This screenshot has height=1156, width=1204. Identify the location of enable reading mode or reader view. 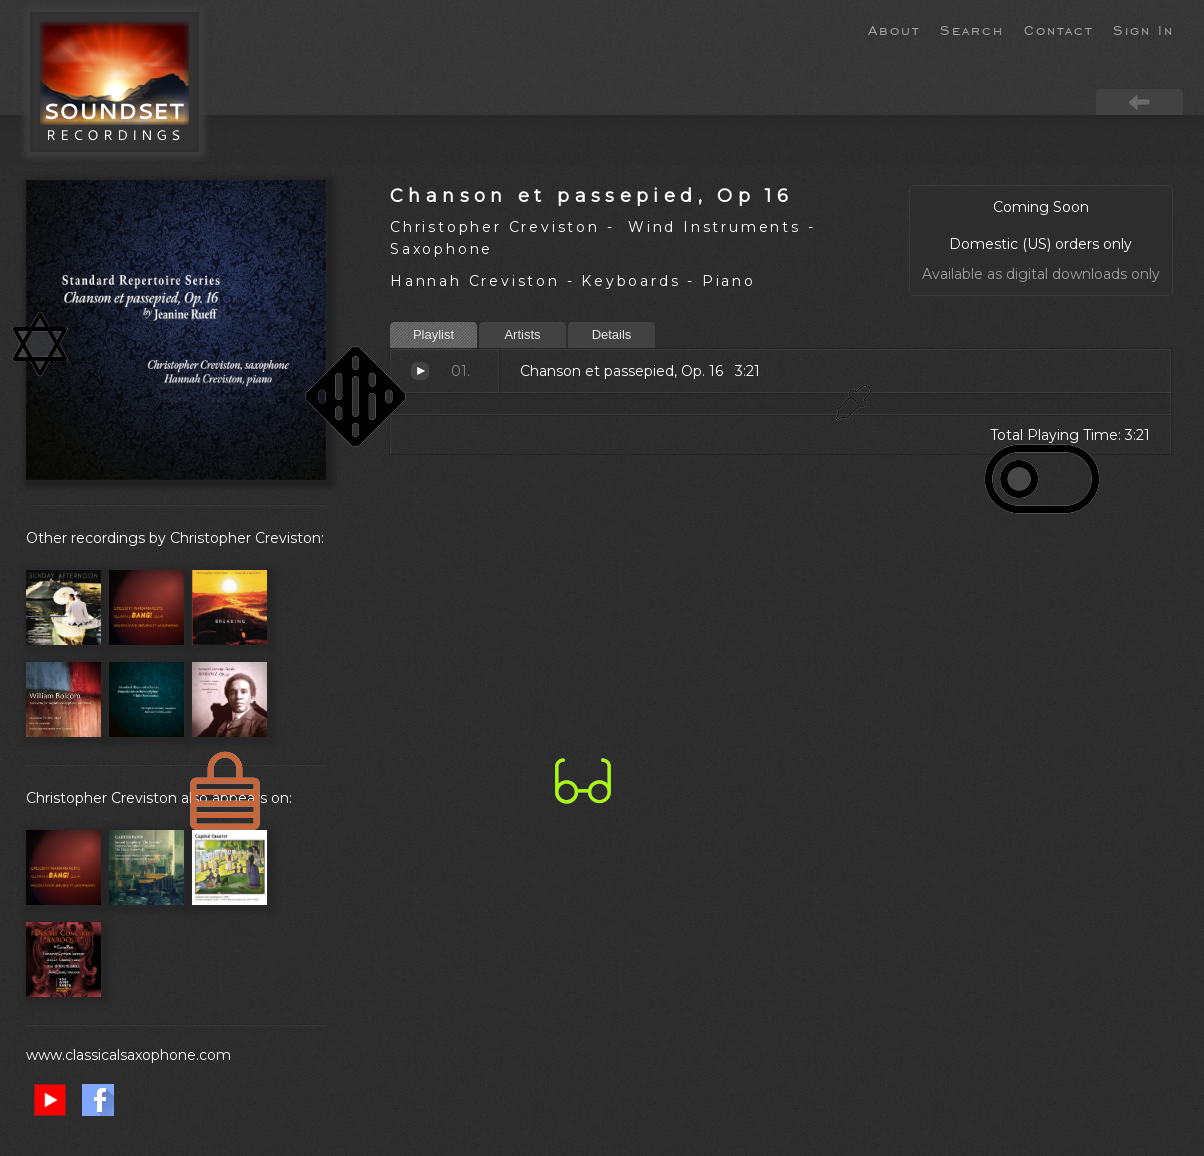
(583, 782).